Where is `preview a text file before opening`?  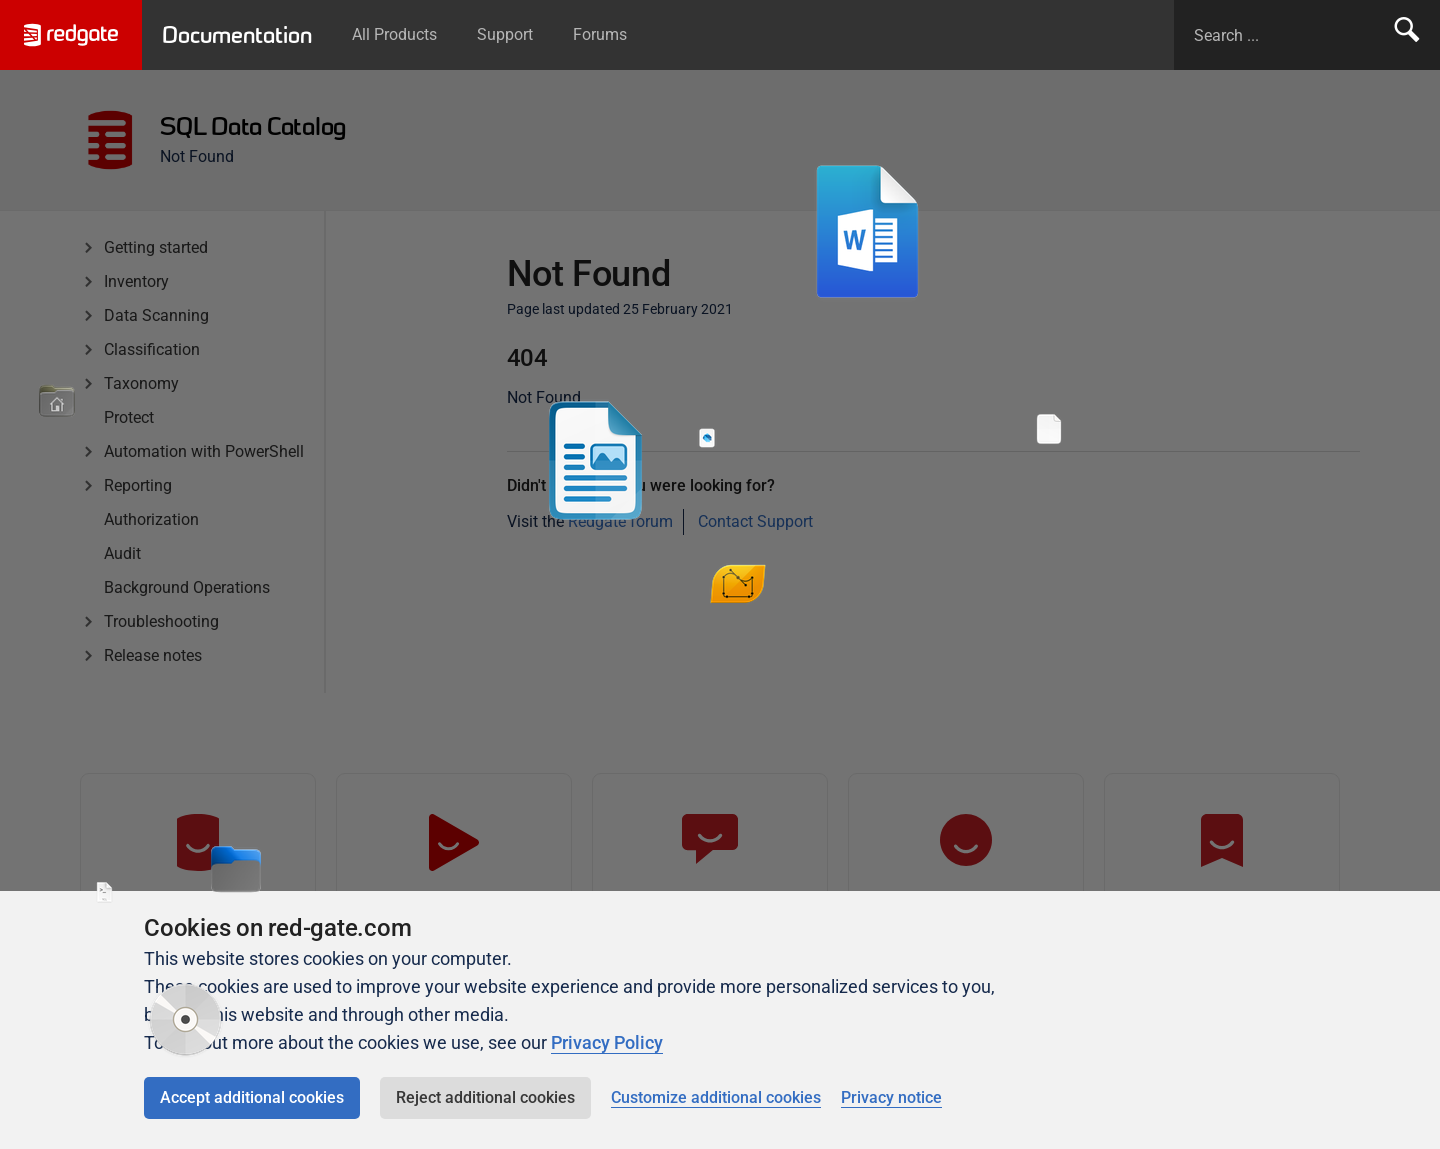 preview a text file before opening is located at coordinates (1049, 429).